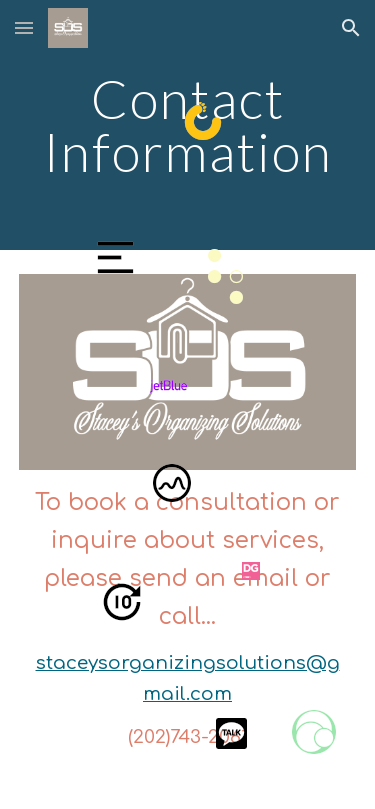  Describe the element at coordinates (231, 733) in the screenshot. I see `open KakaoTalk messaging app` at that location.